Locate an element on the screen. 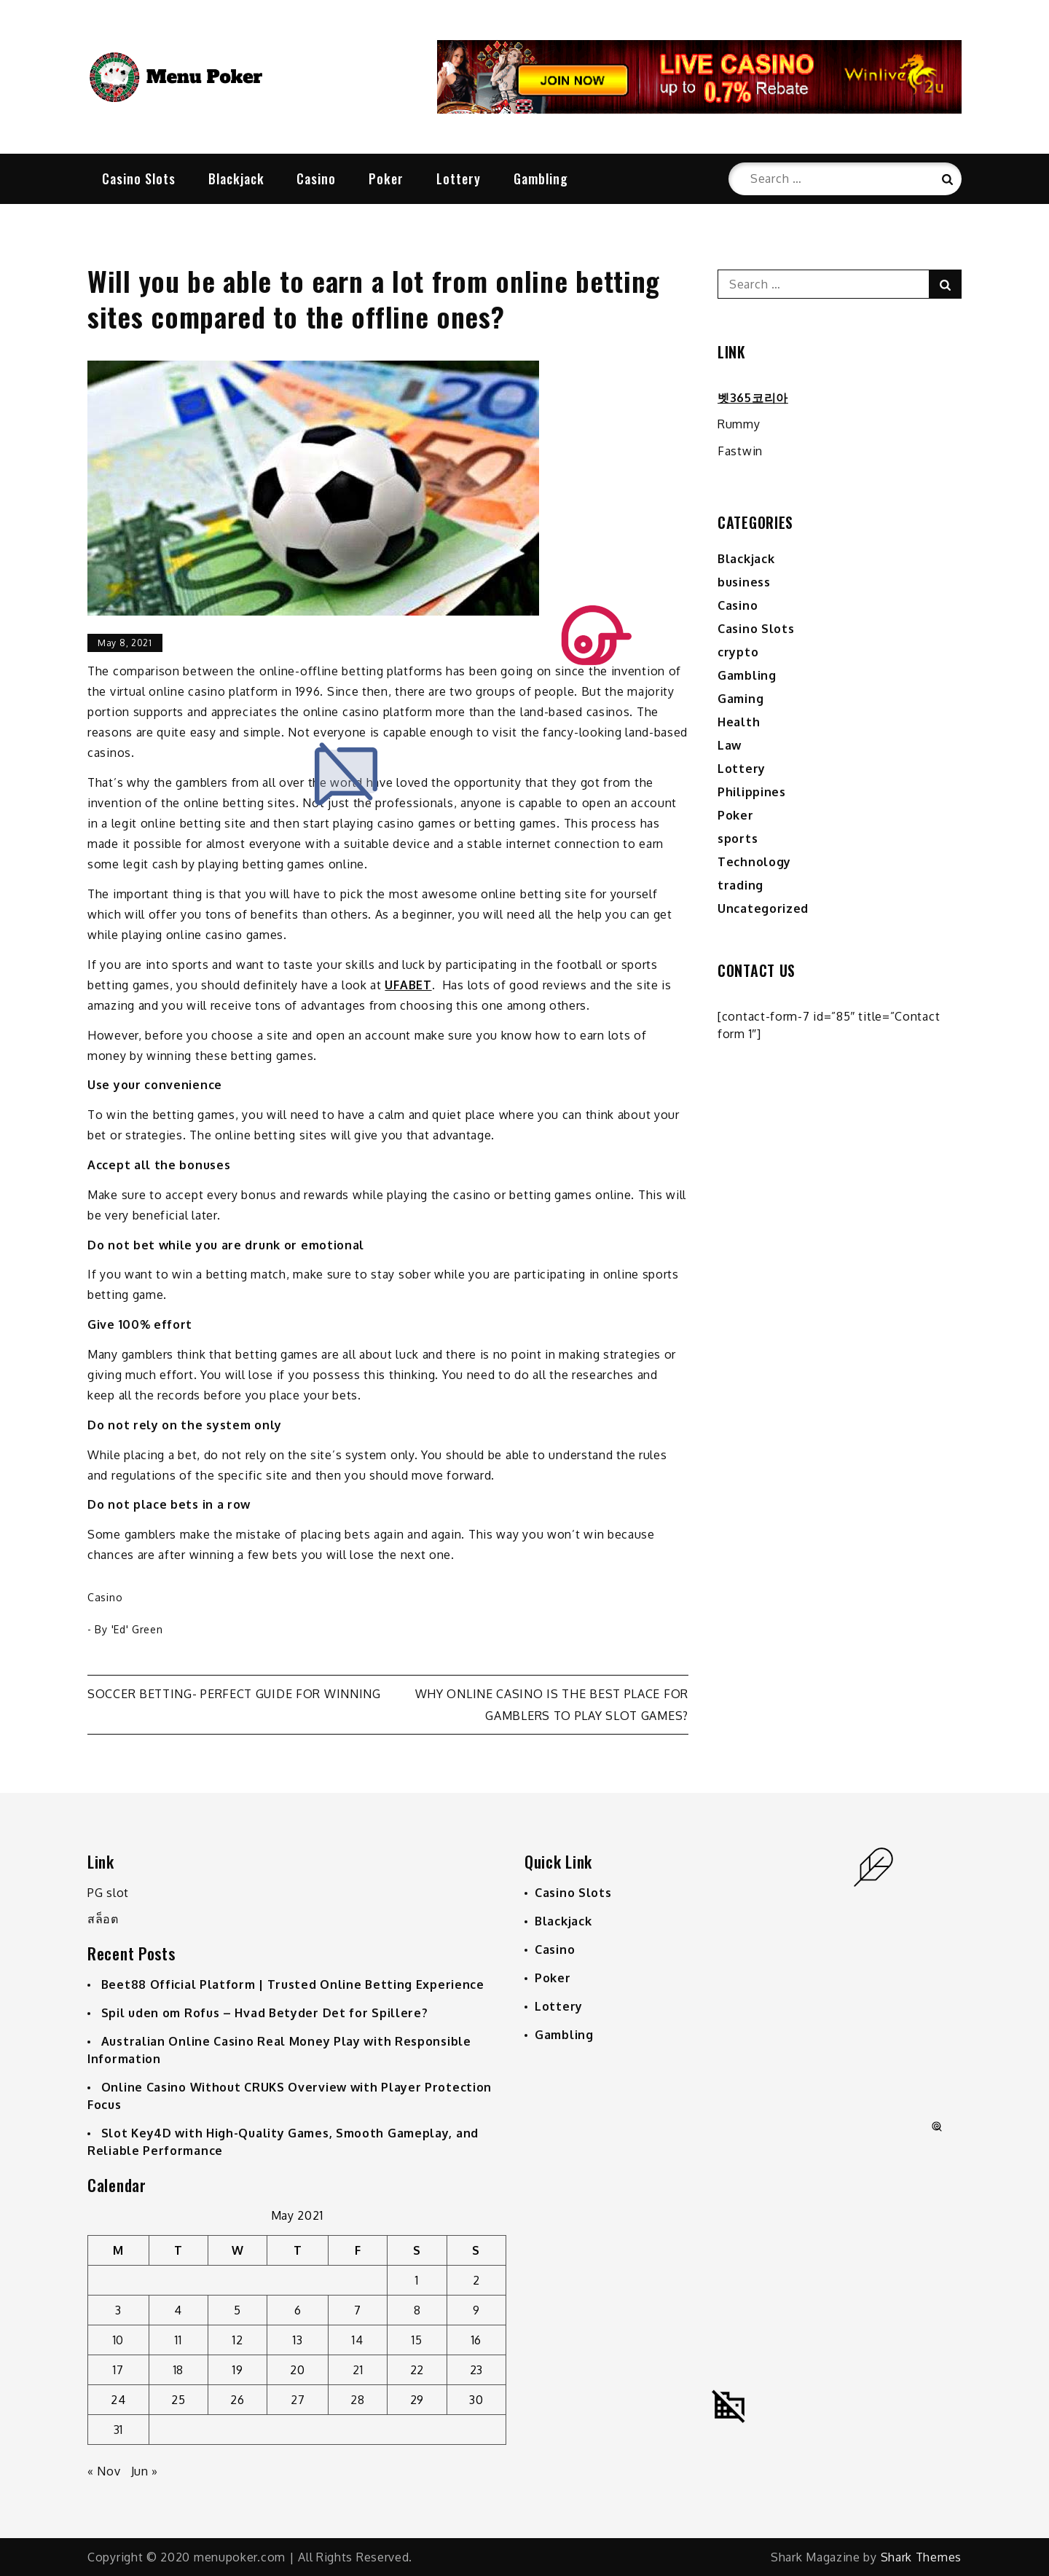 The width and height of the screenshot is (1049, 2576). compose a new post or message is located at coordinates (873, 1868).